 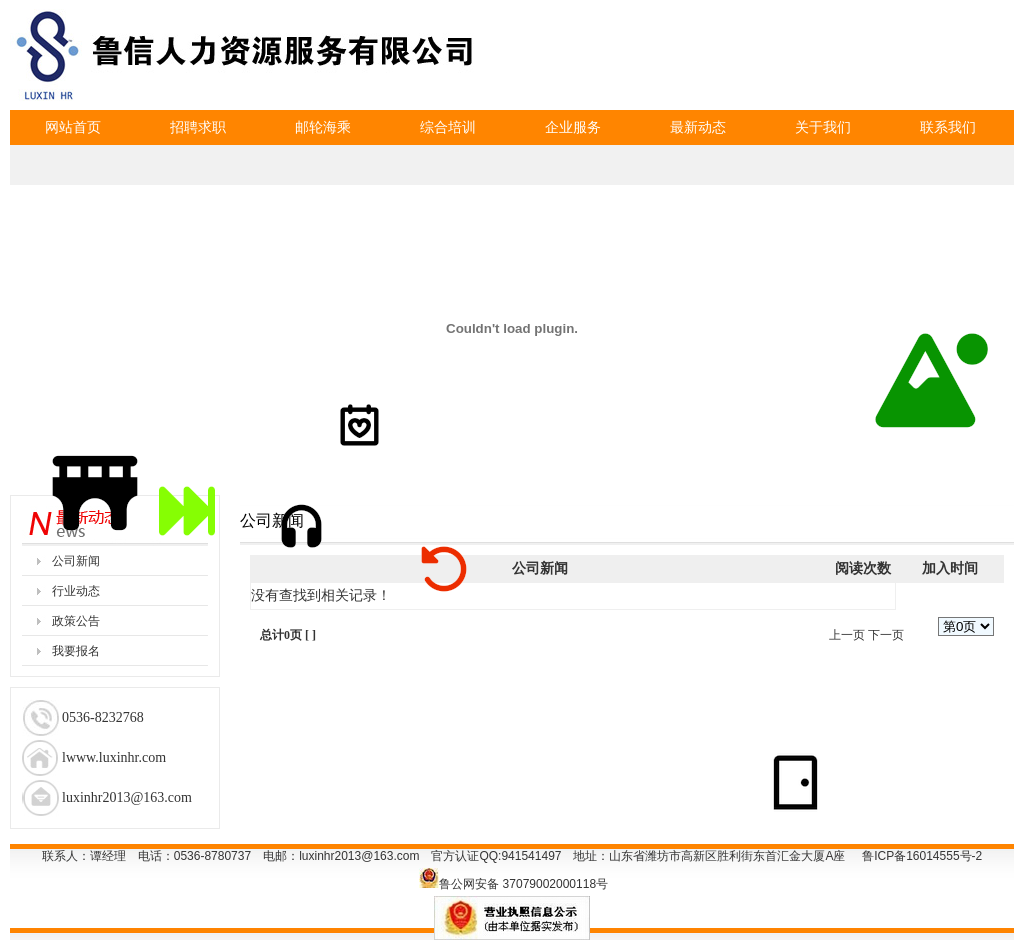 What do you see at coordinates (301, 527) in the screenshot?
I see `access audio or music player` at bounding box center [301, 527].